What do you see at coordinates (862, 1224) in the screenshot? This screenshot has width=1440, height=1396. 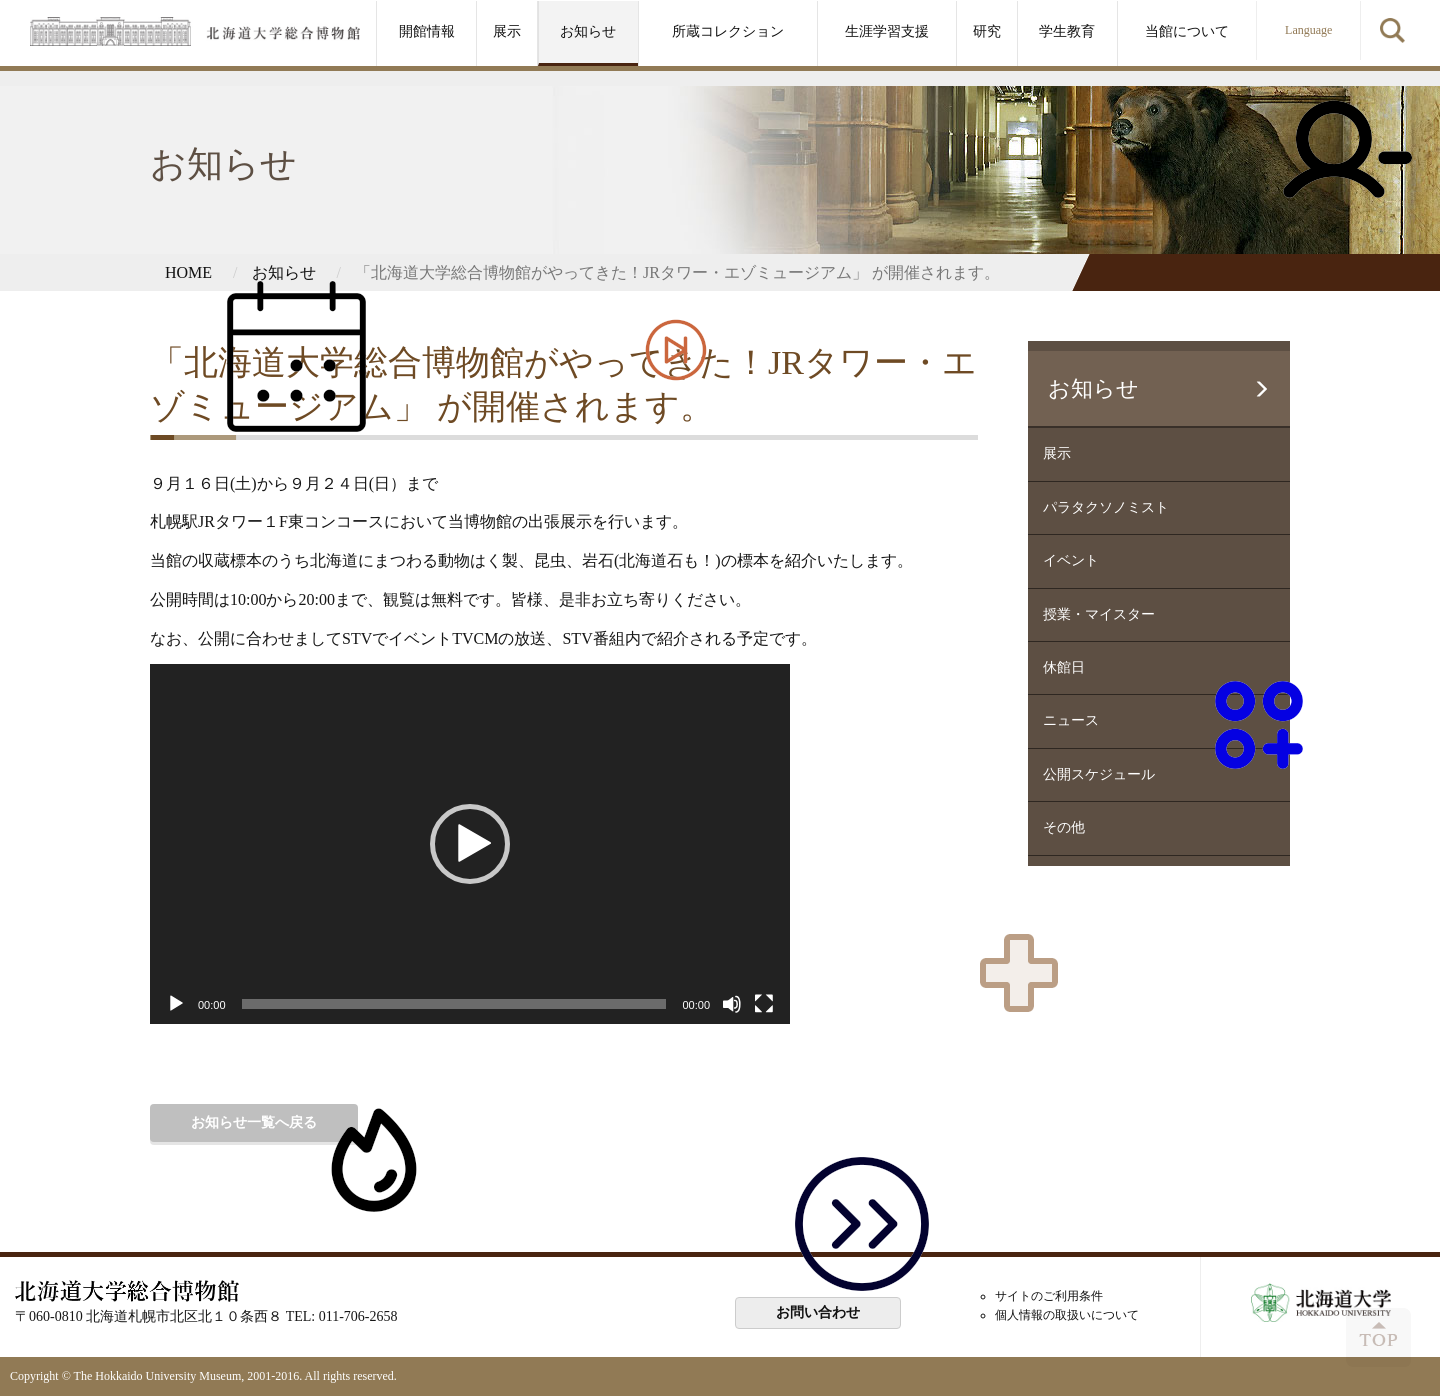 I see `skip forward or advance to next item` at bounding box center [862, 1224].